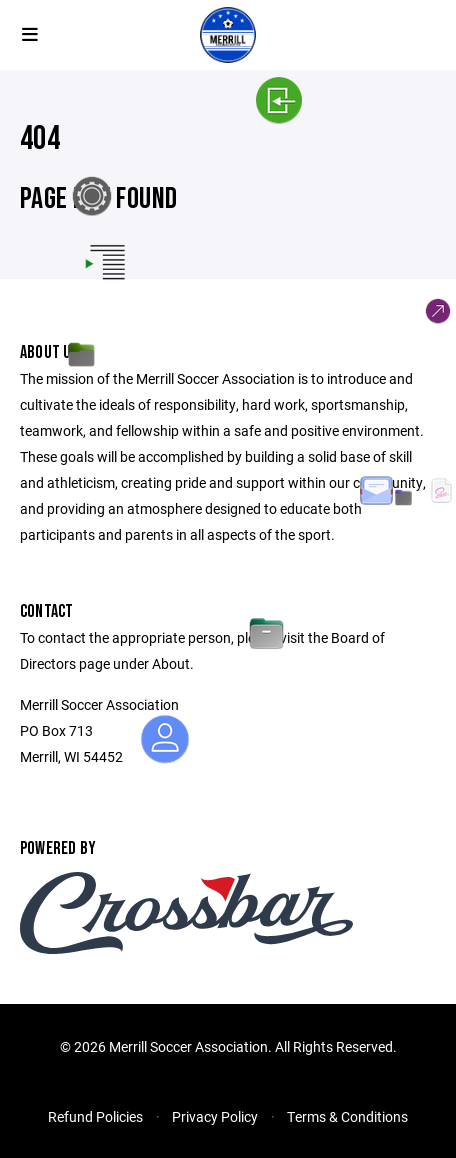  What do you see at coordinates (106, 263) in the screenshot?
I see `increase text indentation` at bounding box center [106, 263].